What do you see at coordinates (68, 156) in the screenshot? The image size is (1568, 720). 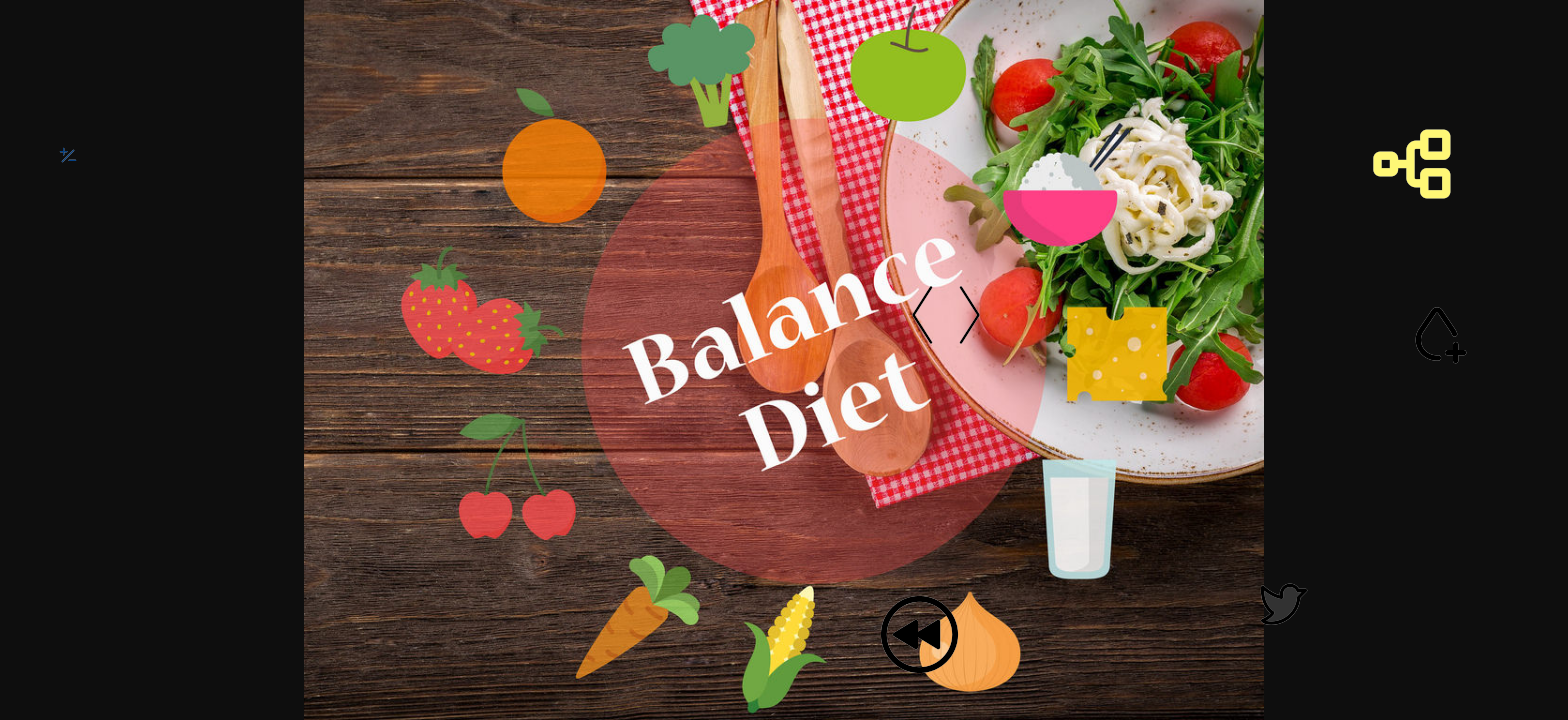 I see `toggle between adding or subtracting values` at bounding box center [68, 156].